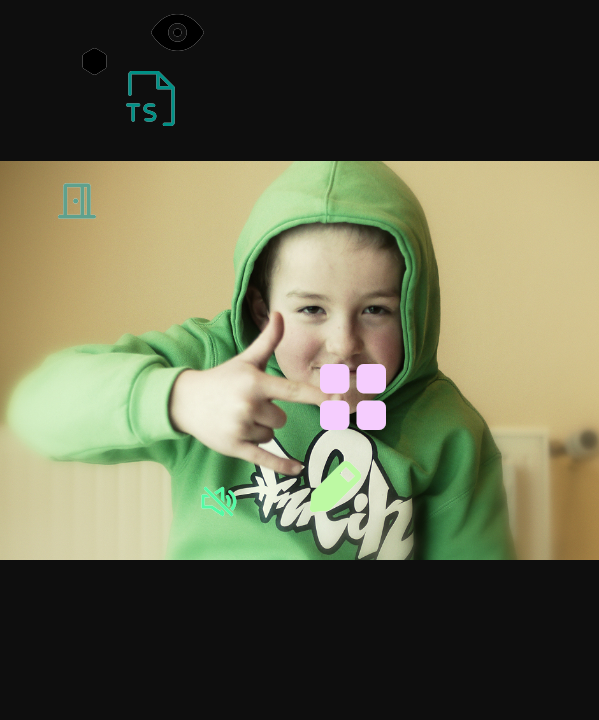  I want to click on edit or modify content, so click(335, 486).